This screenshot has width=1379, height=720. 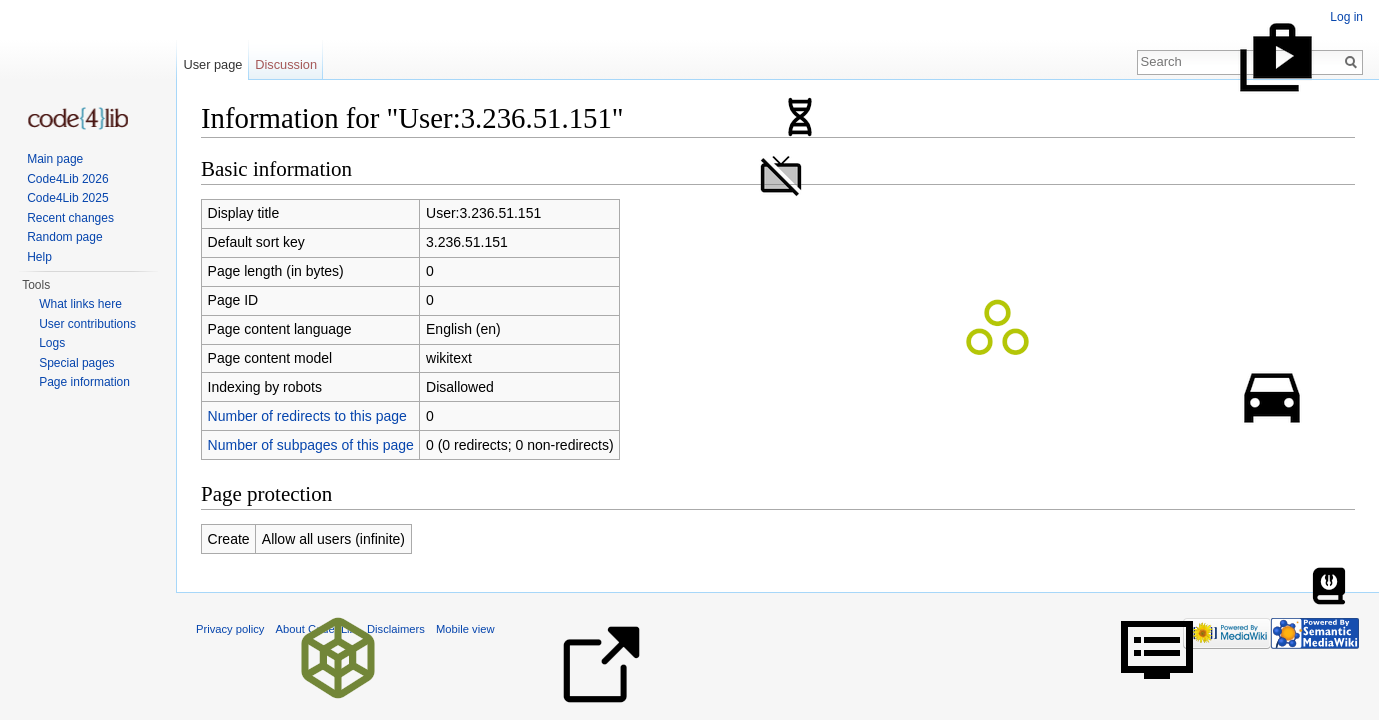 What do you see at coordinates (601, 664) in the screenshot?
I see `open link in new window` at bounding box center [601, 664].